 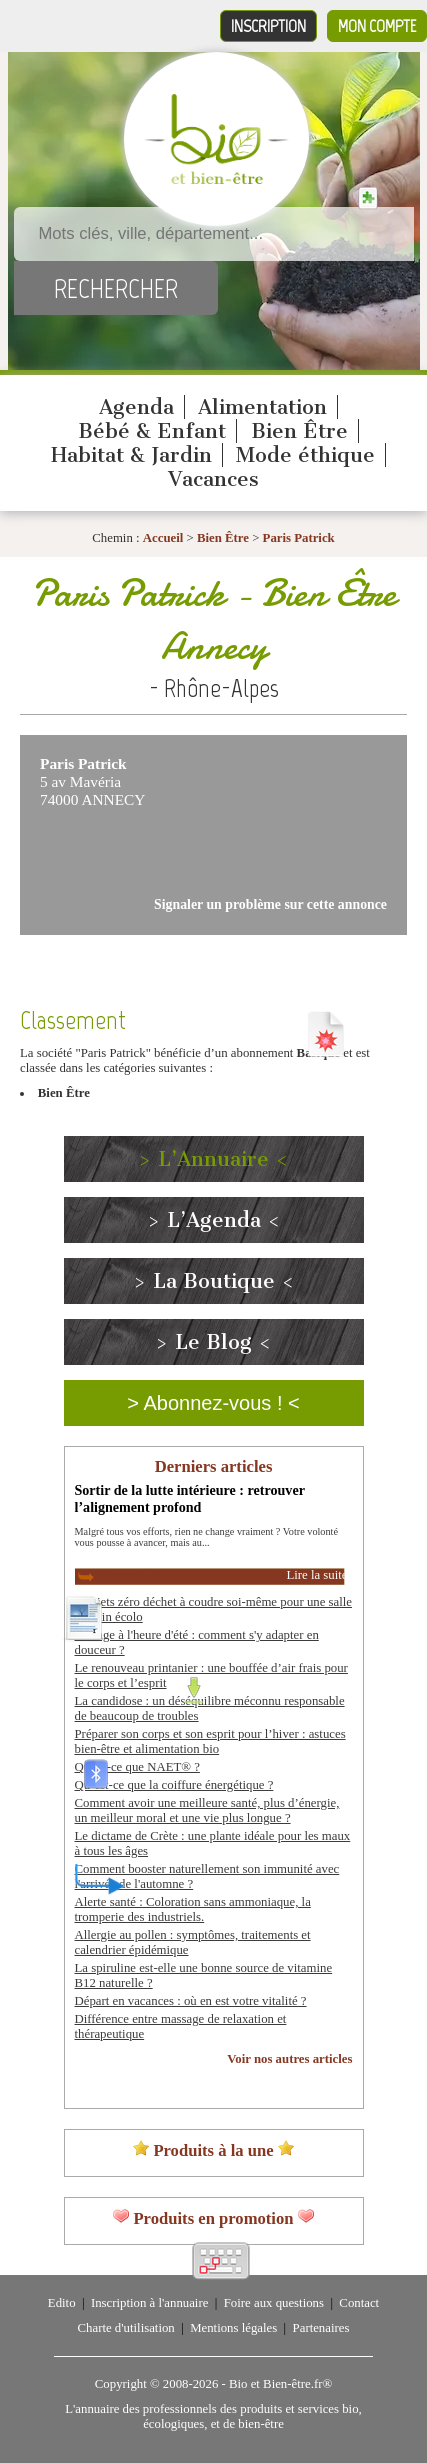 What do you see at coordinates (100, 1875) in the screenshot?
I see `forward this email to another recipient` at bounding box center [100, 1875].